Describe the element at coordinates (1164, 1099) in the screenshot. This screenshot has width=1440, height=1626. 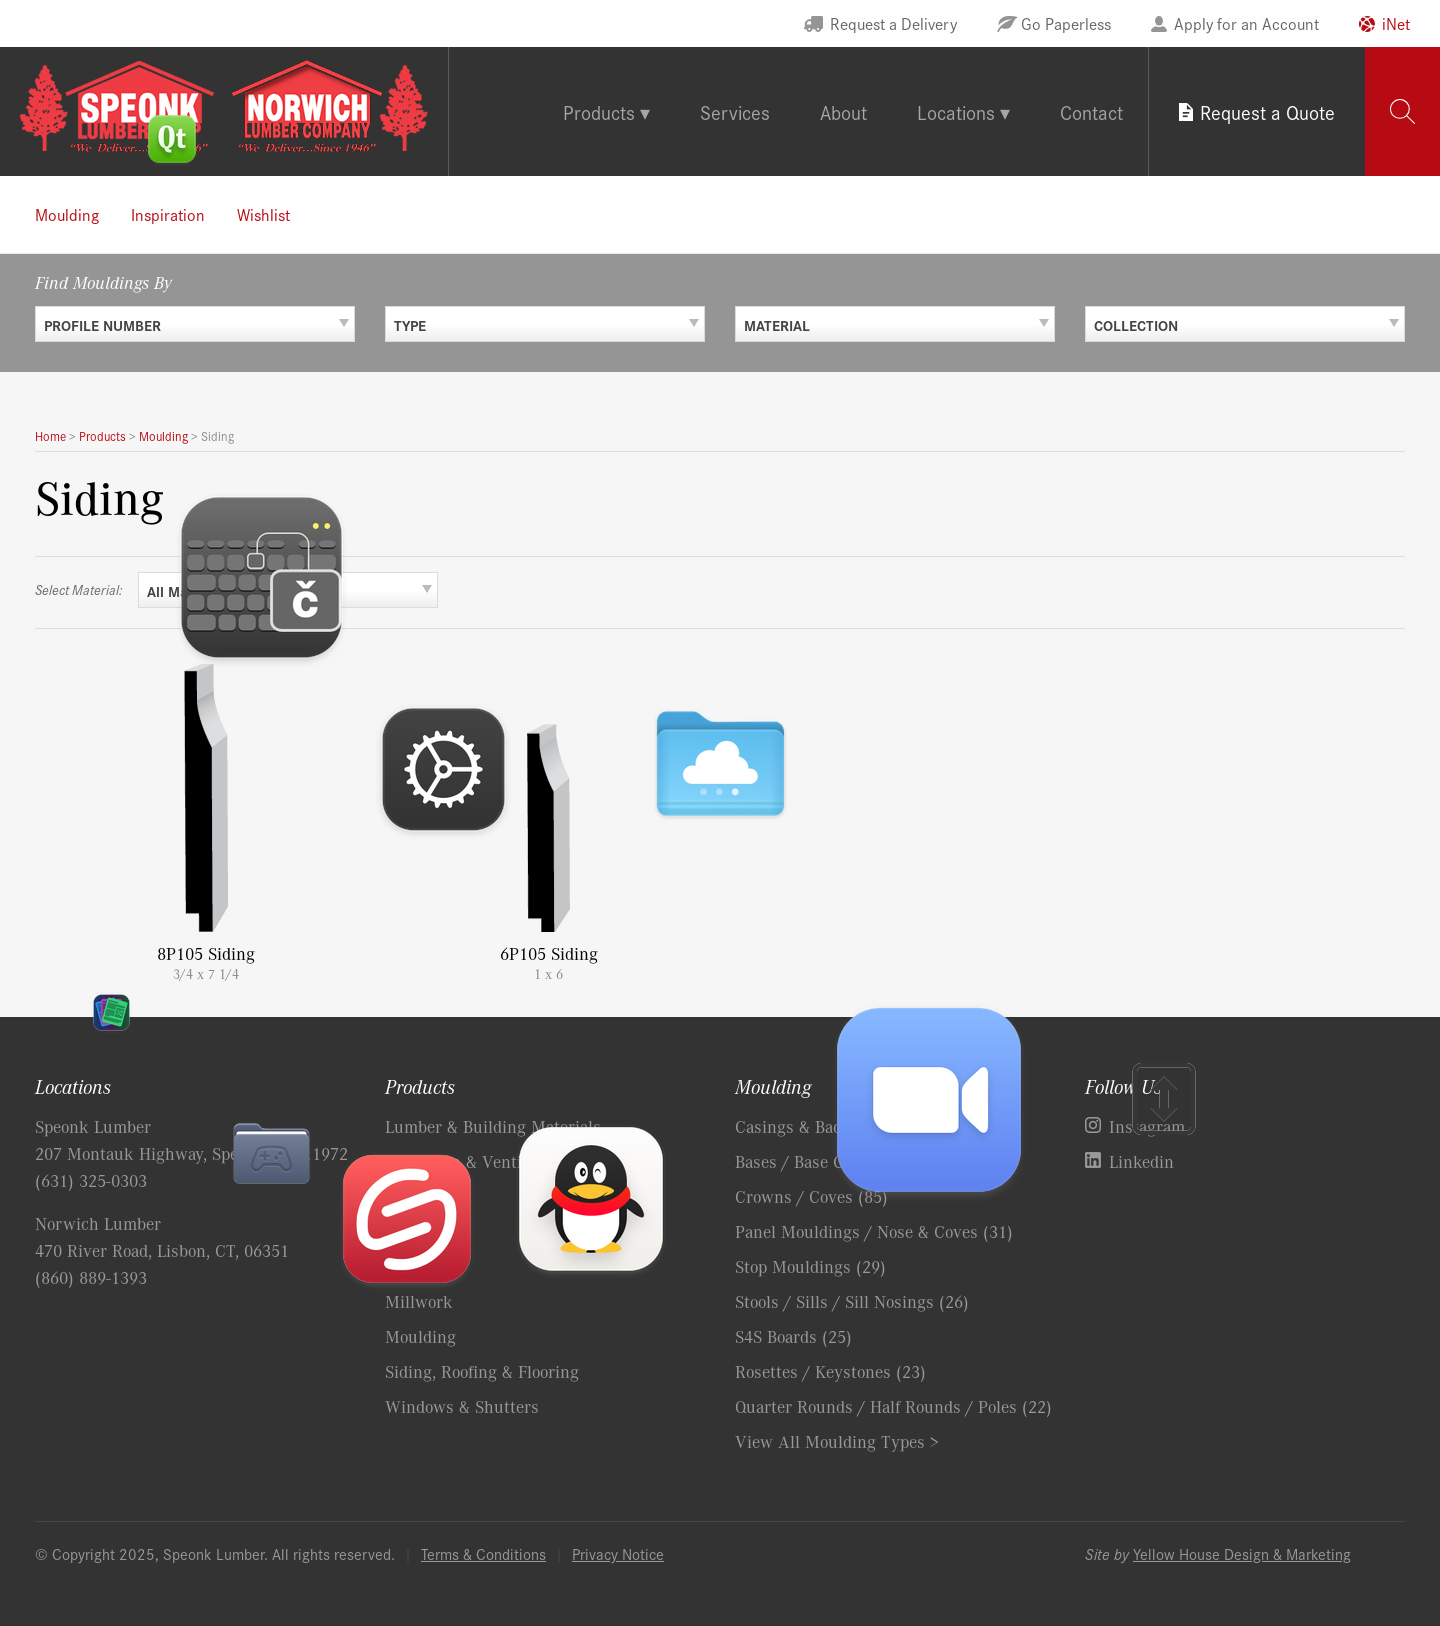
I see `open transmission torrent client` at that location.